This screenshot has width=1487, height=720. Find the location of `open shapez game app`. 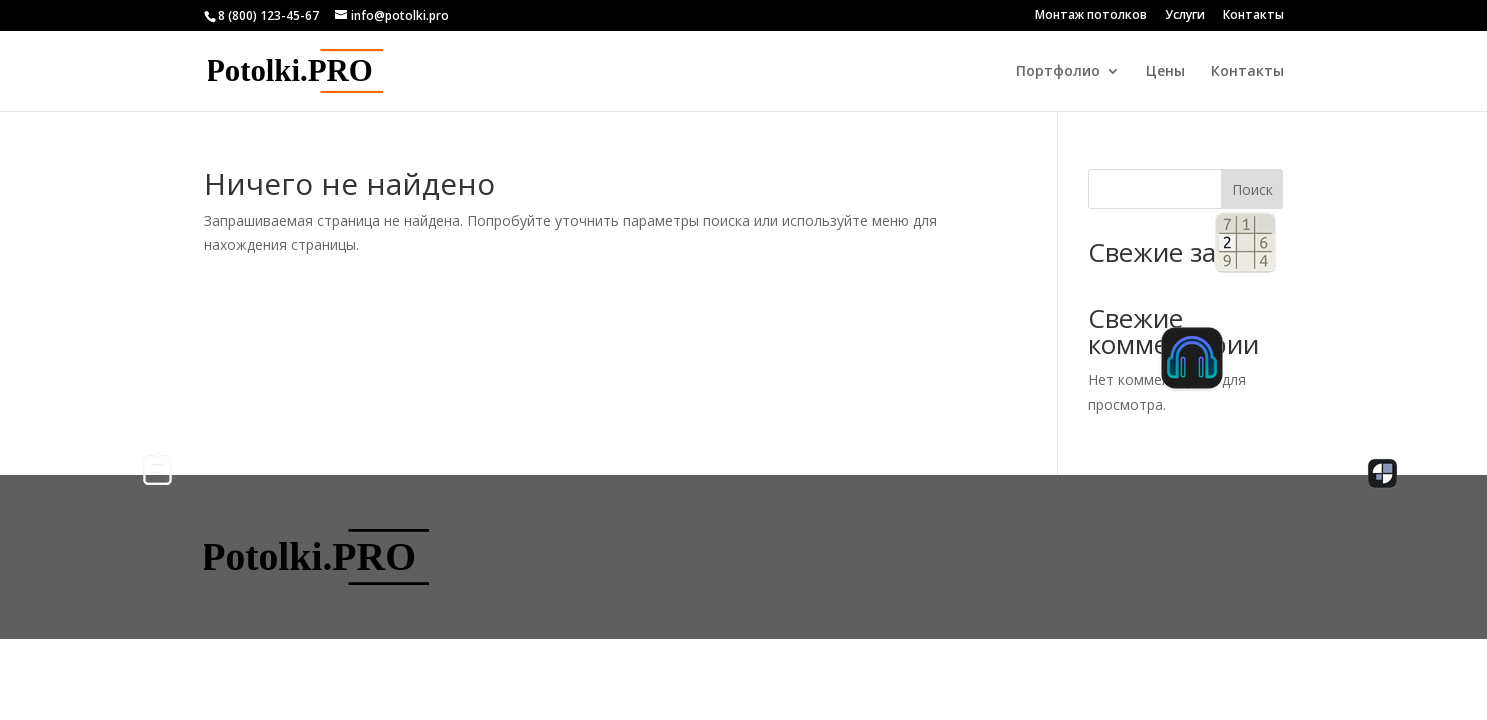

open shapez game app is located at coordinates (1382, 473).